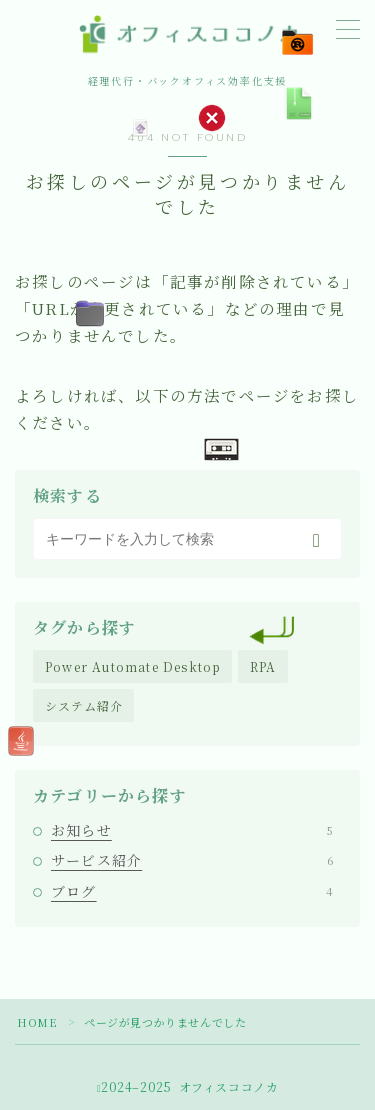 This screenshot has height=1110, width=375. Describe the element at coordinates (140, 127) in the screenshot. I see `a script or code file` at that location.